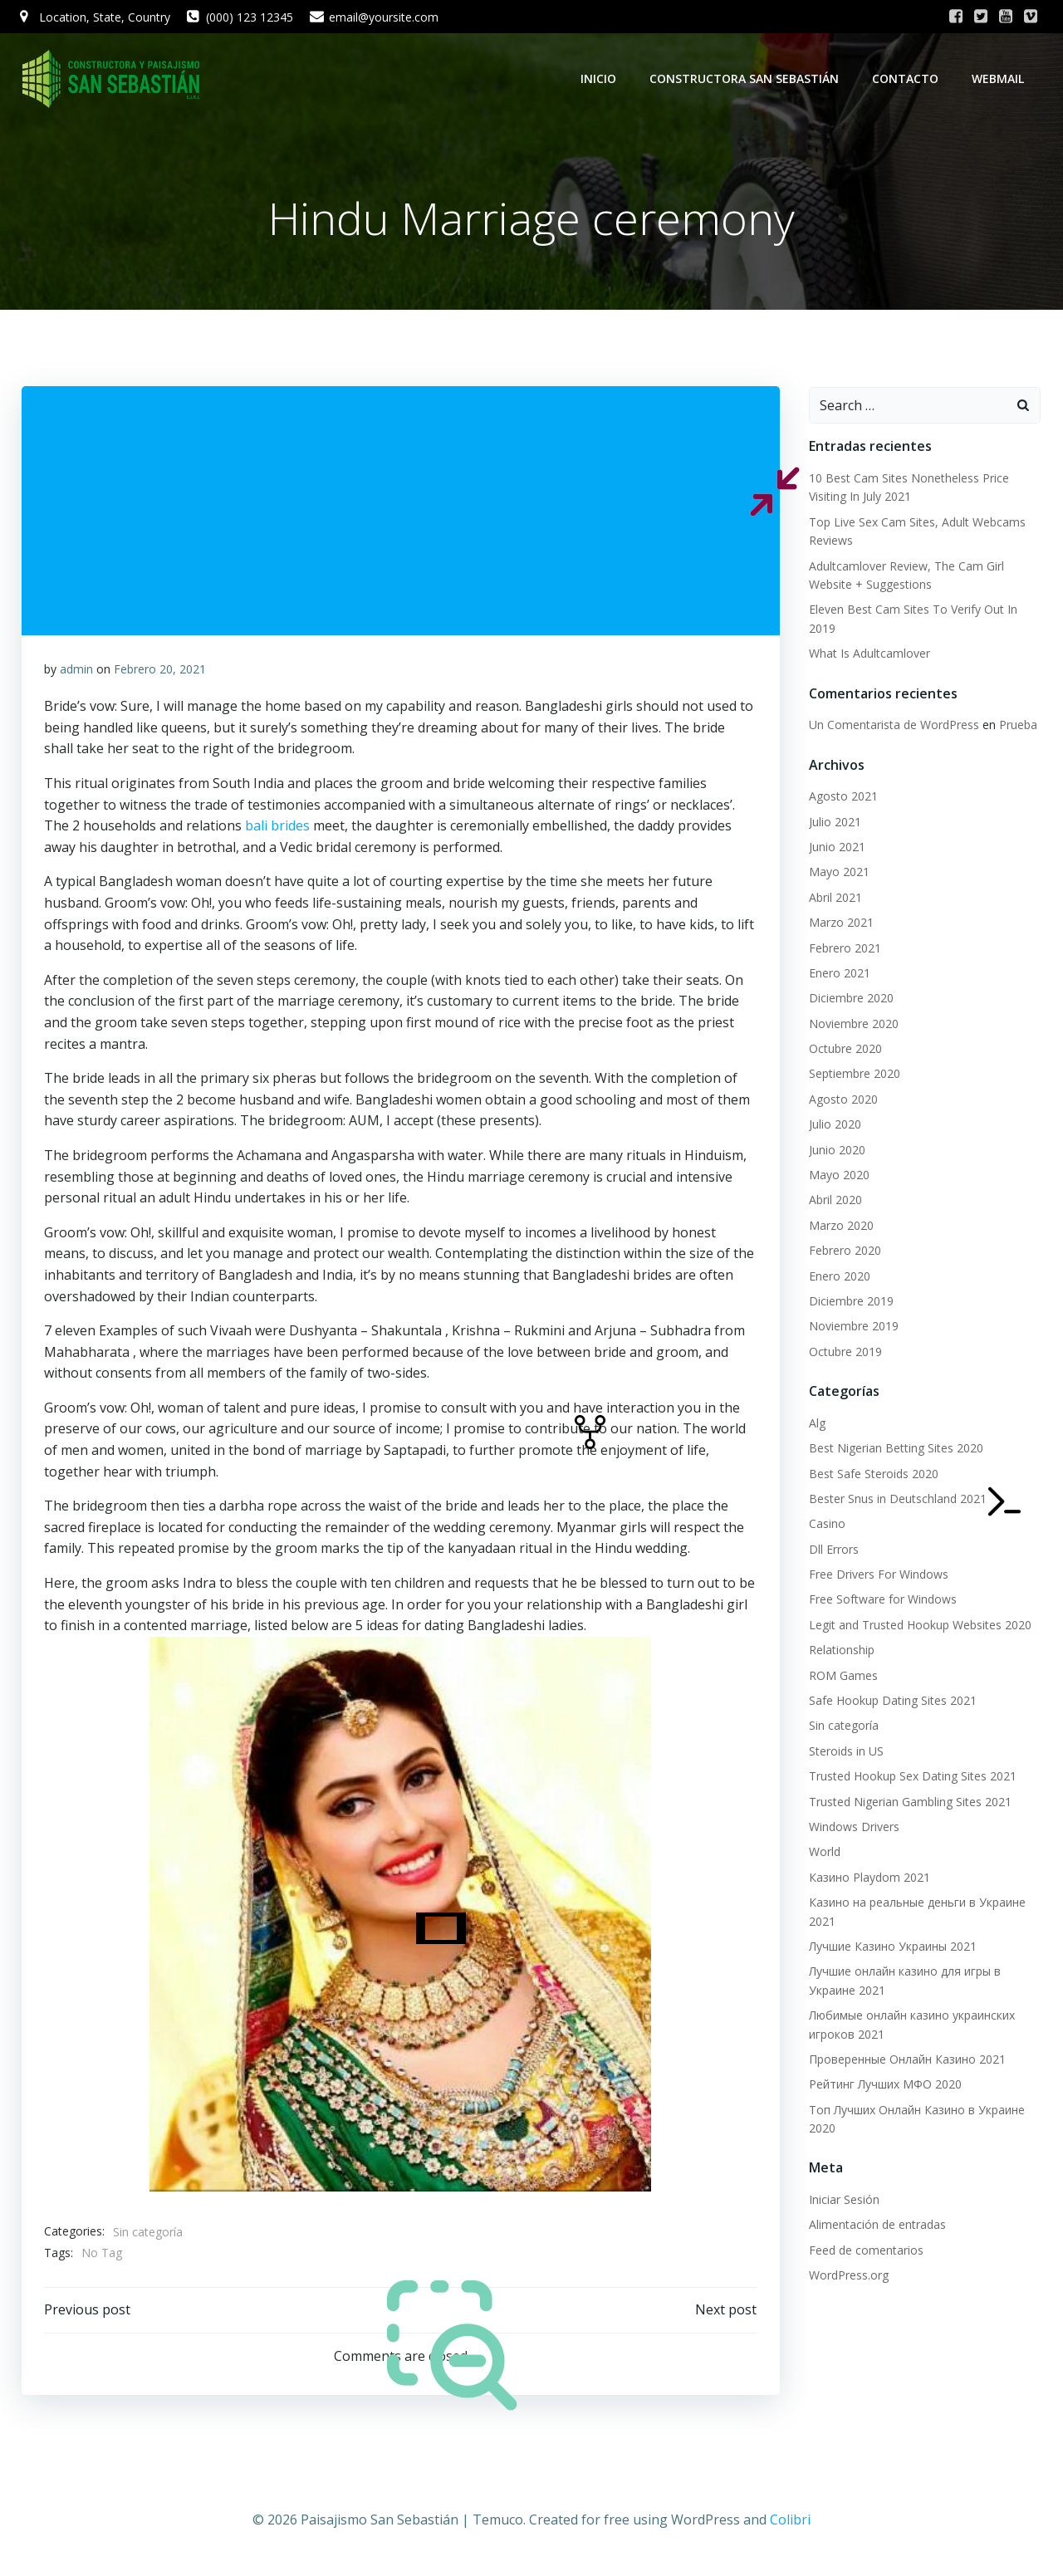 Image resolution: width=1063 pixels, height=2576 pixels. Describe the element at coordinates (775, 492) in the screenshot. I see `minimize or collapse the current window` at that location.